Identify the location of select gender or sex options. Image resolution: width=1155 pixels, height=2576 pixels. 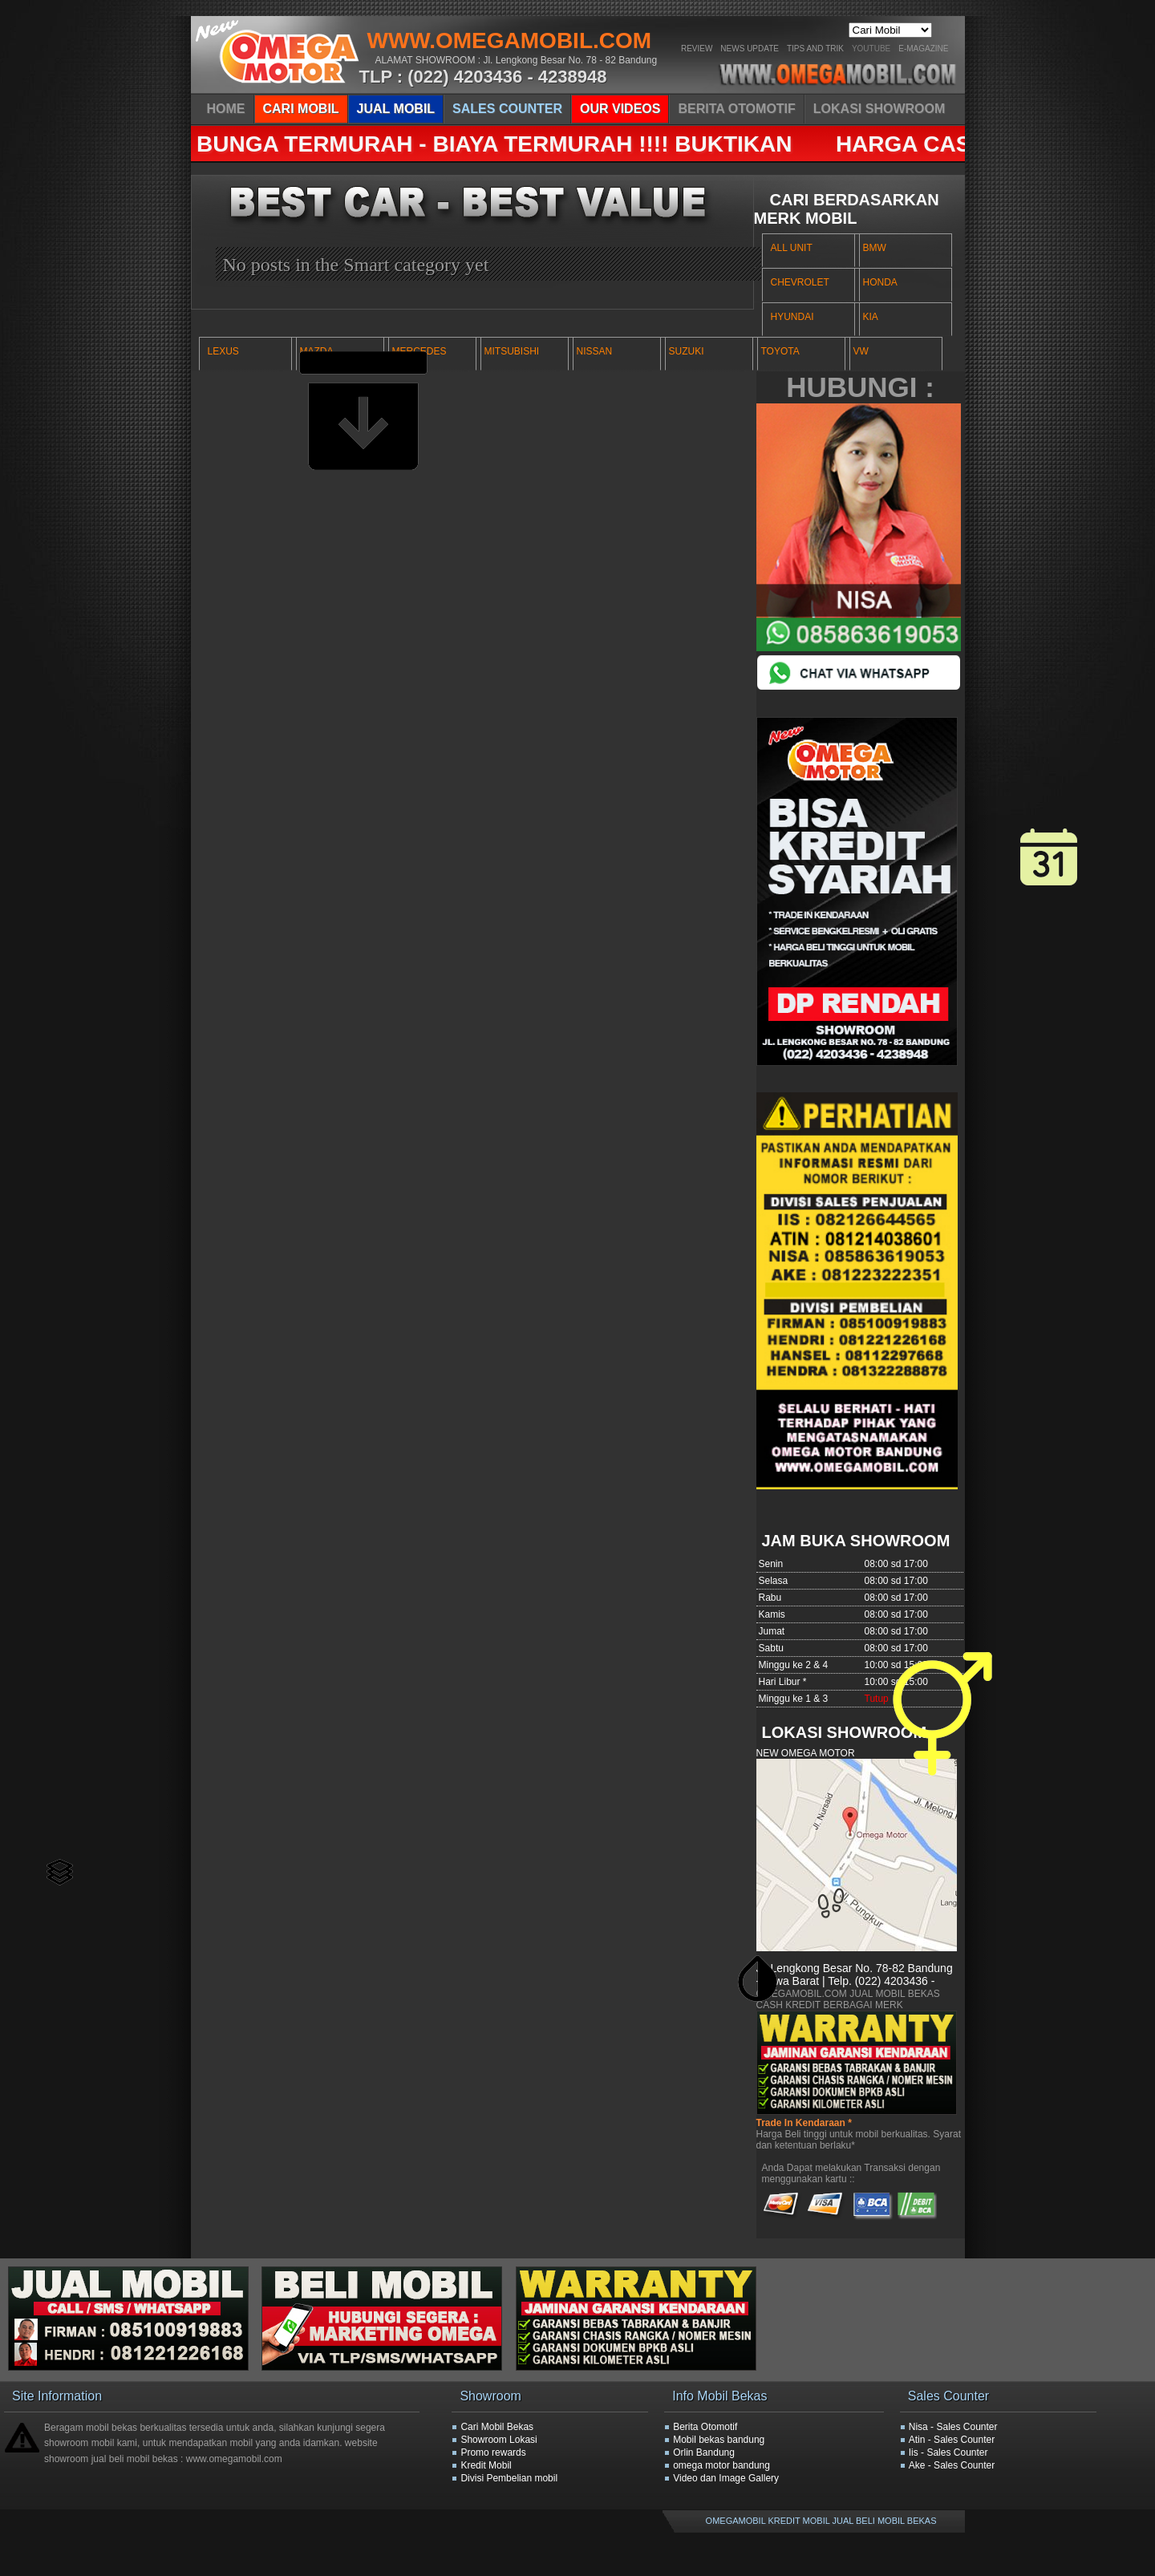
(942, 1714).